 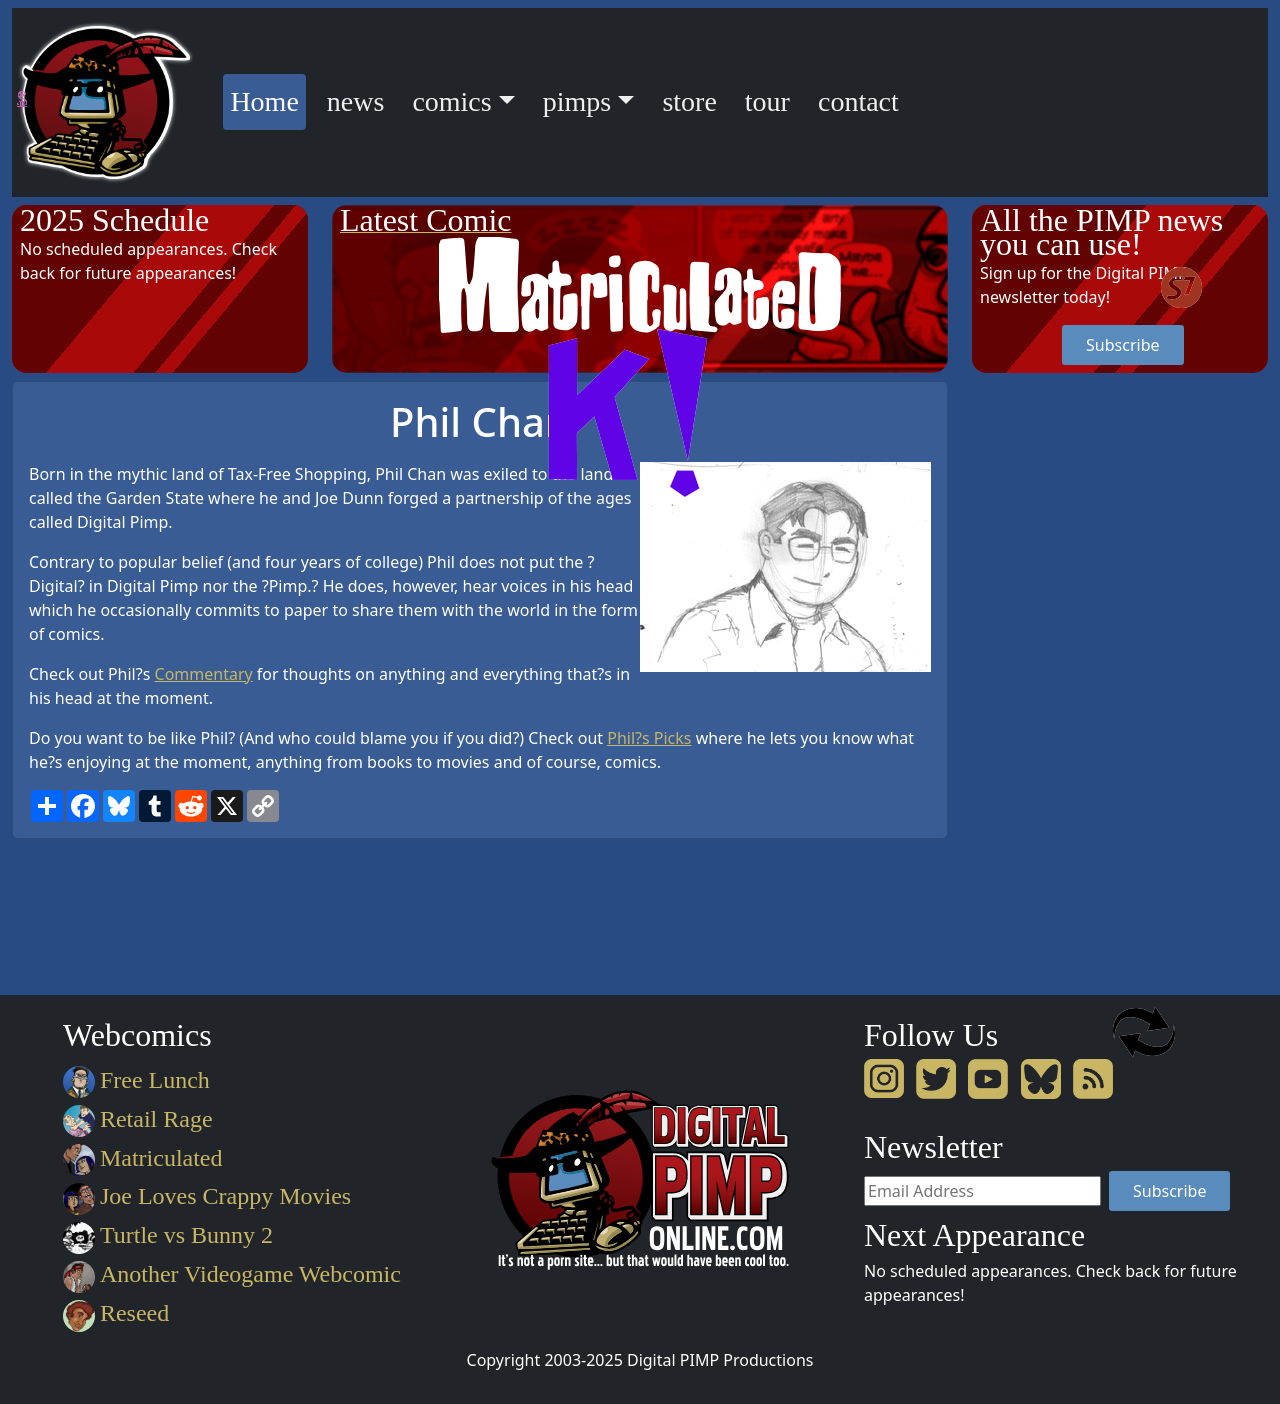 I want to click on s7 airlines logo, so click(x=1181, y=287).